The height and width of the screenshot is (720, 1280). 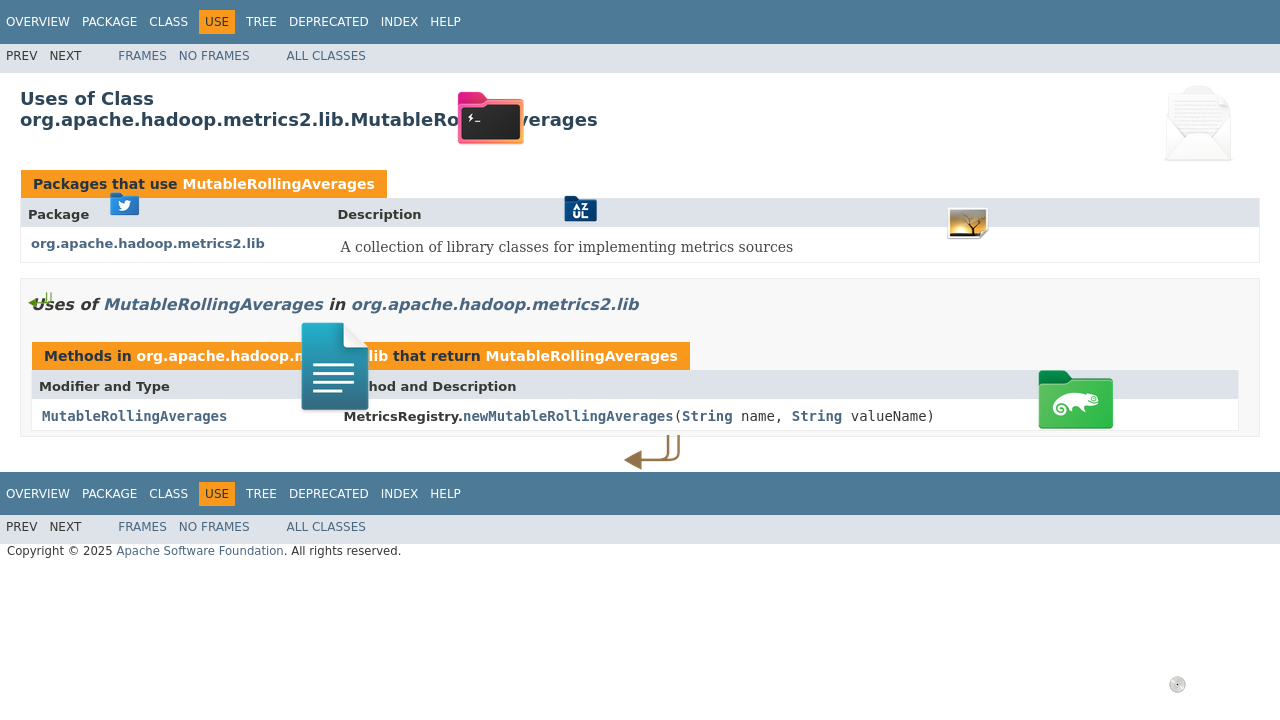 I want to click on indicates an image file type, so click(x=968, y=224).